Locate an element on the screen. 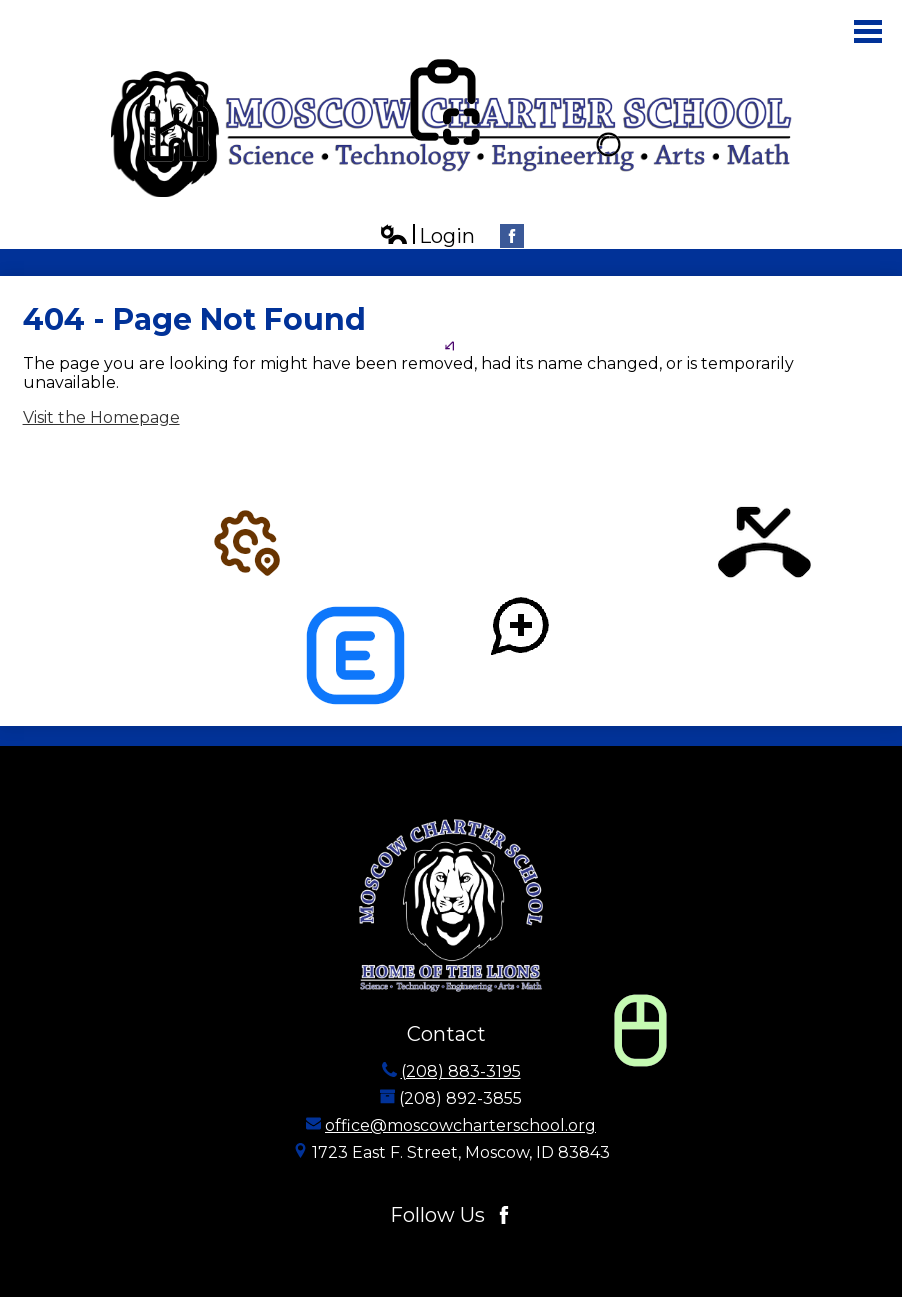 The height and width of the screenshot is (1297, 902). pin settings to a specific location is located at coordinates (245, 541).